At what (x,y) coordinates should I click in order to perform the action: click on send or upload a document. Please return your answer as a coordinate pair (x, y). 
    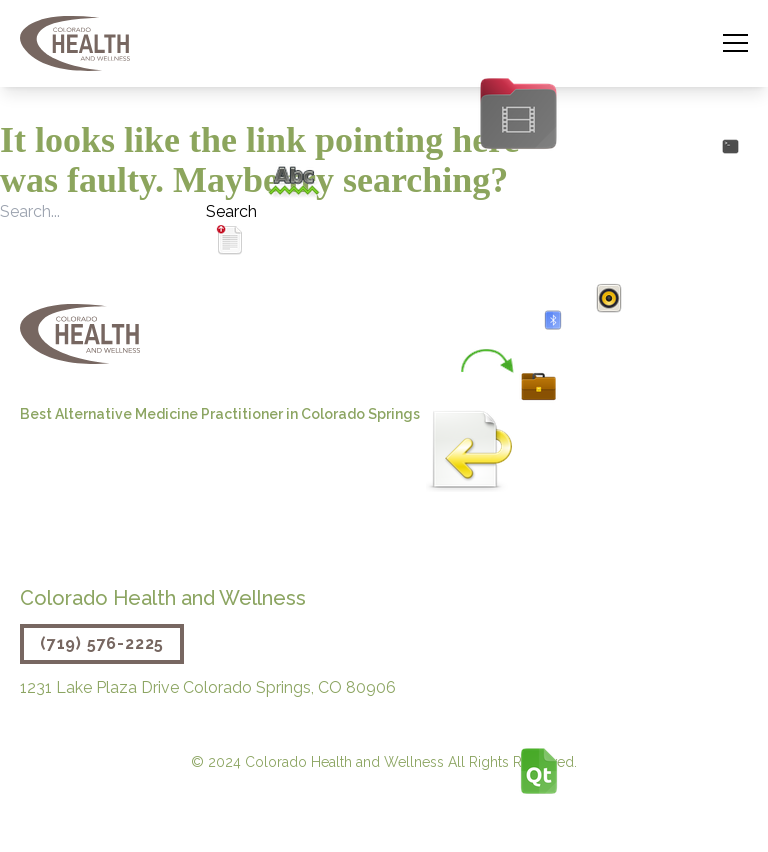
    Looking at the image, I should click on (230, 240).